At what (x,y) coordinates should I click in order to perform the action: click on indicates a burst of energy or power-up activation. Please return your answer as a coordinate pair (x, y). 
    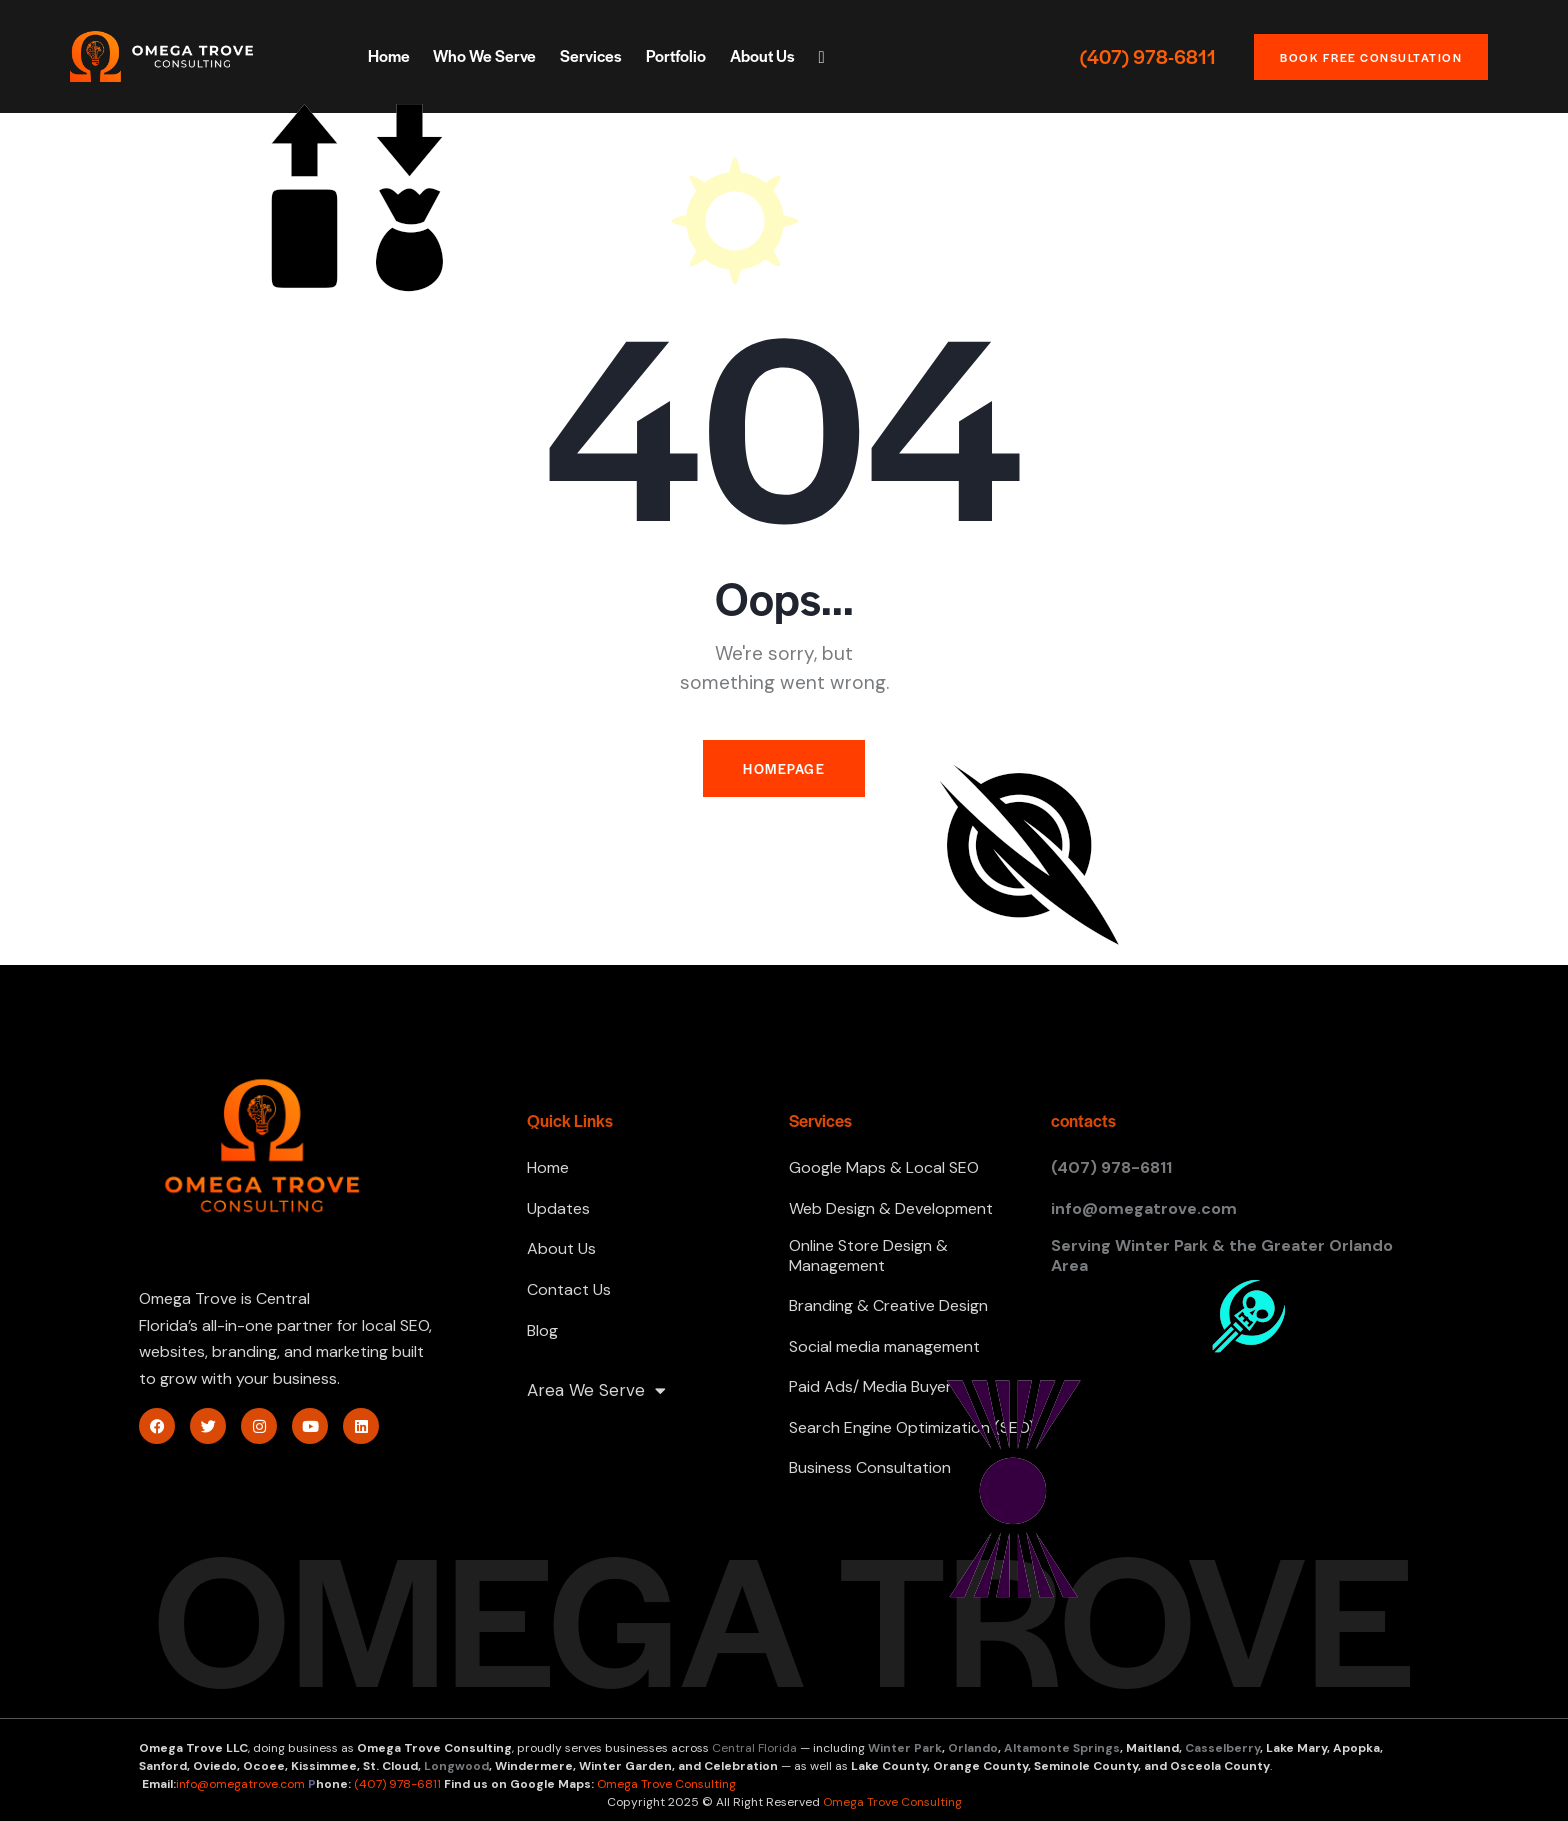
    Looking at the image, I should click on (1010, 1490).